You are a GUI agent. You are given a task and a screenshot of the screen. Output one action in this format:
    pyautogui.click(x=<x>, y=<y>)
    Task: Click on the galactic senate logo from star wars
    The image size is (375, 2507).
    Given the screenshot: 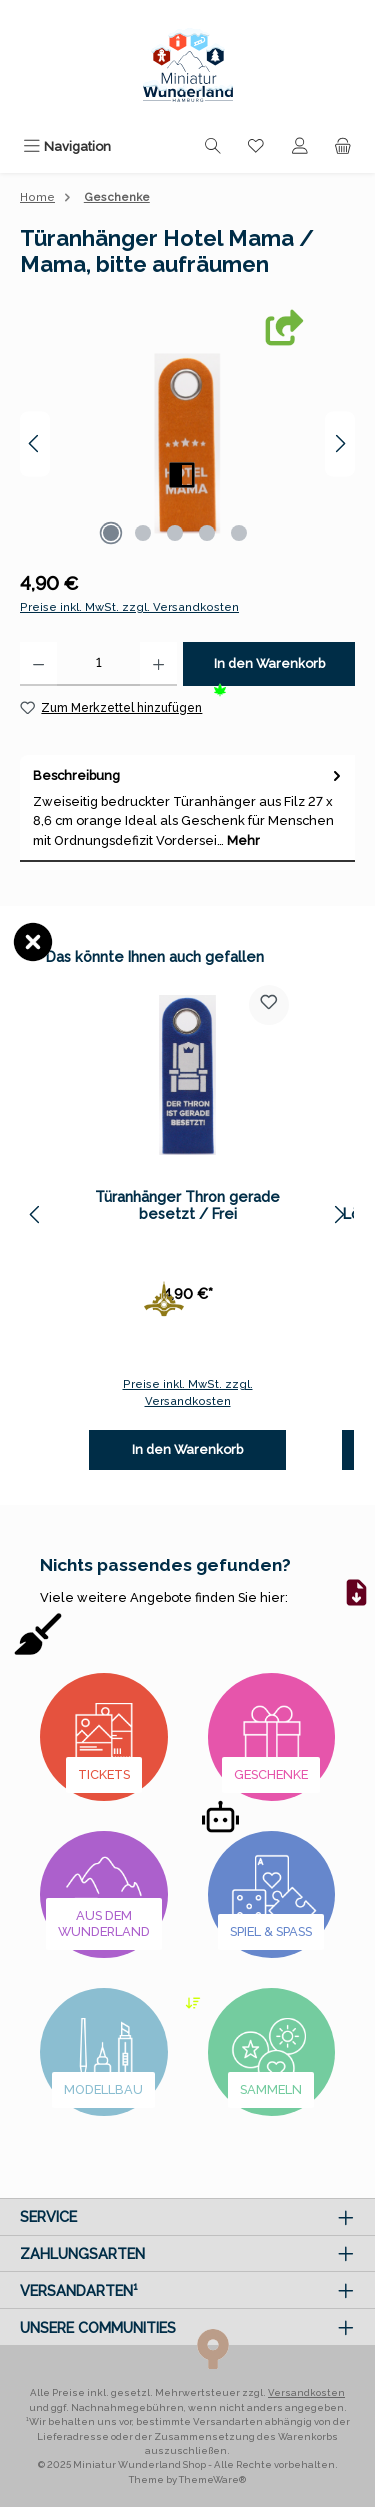 What is the action you would take?
    pyautogui.click(x=164, y=1299)
    